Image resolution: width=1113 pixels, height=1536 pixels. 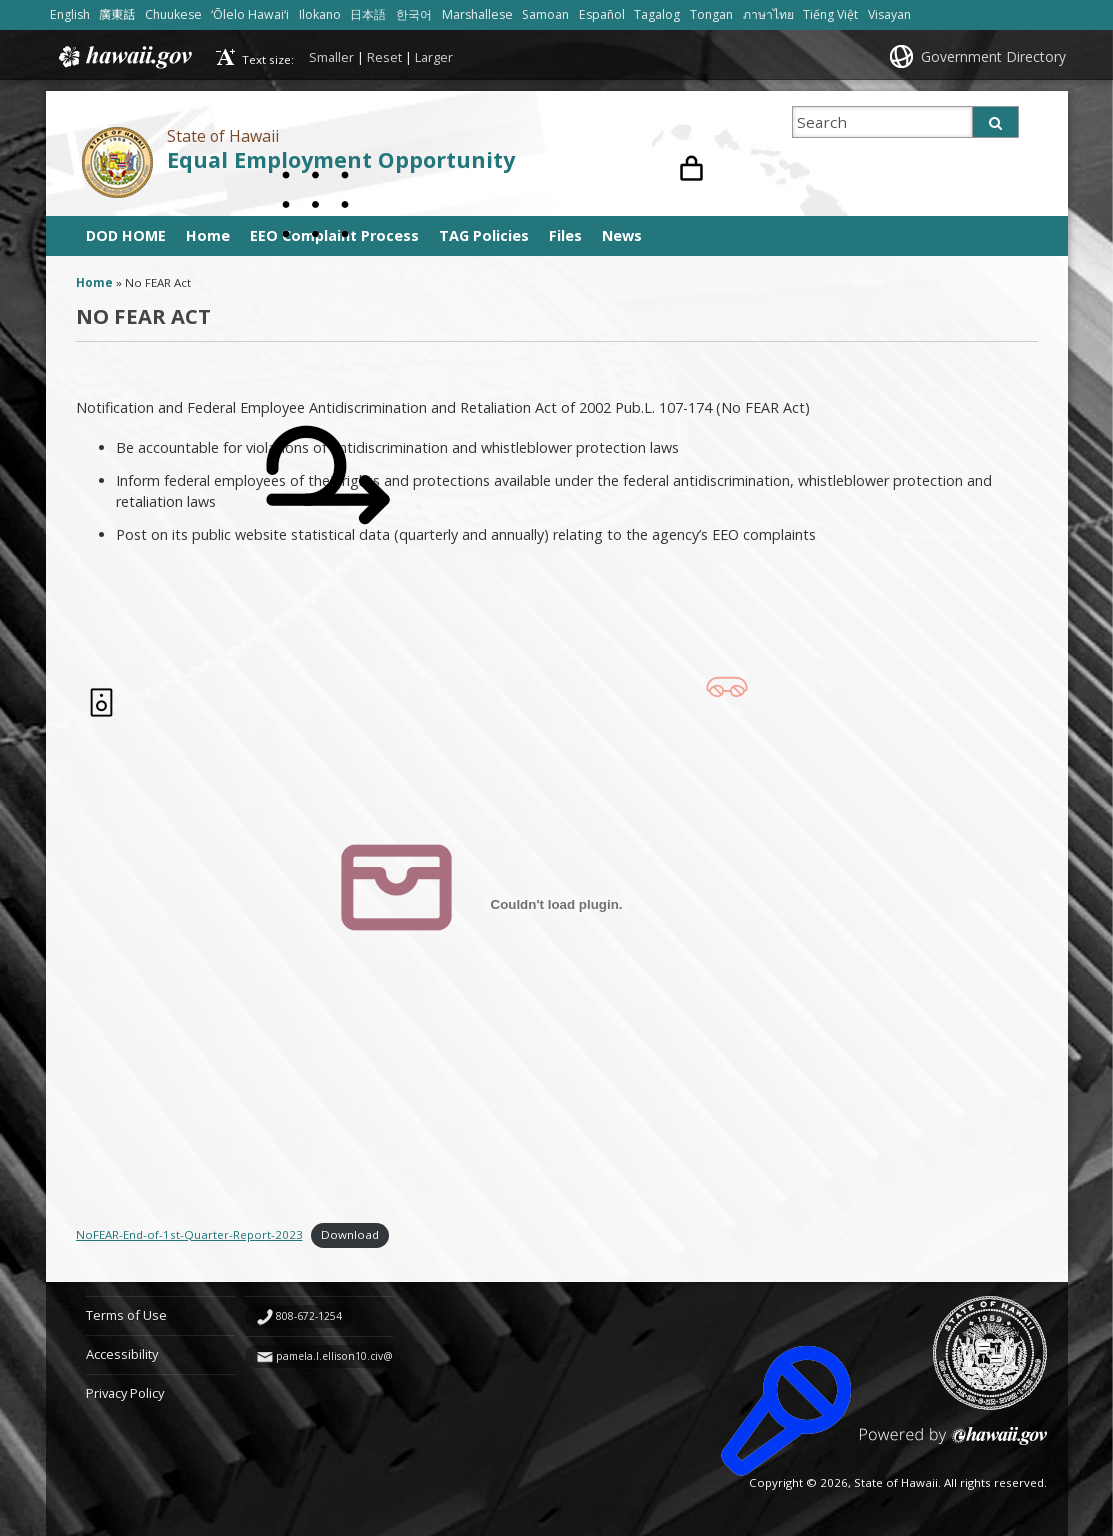 What do you see at coordinates (784, 1413) in the screenshot?
I see `access voice or audio recording features` at bounding box center [784, 1413].